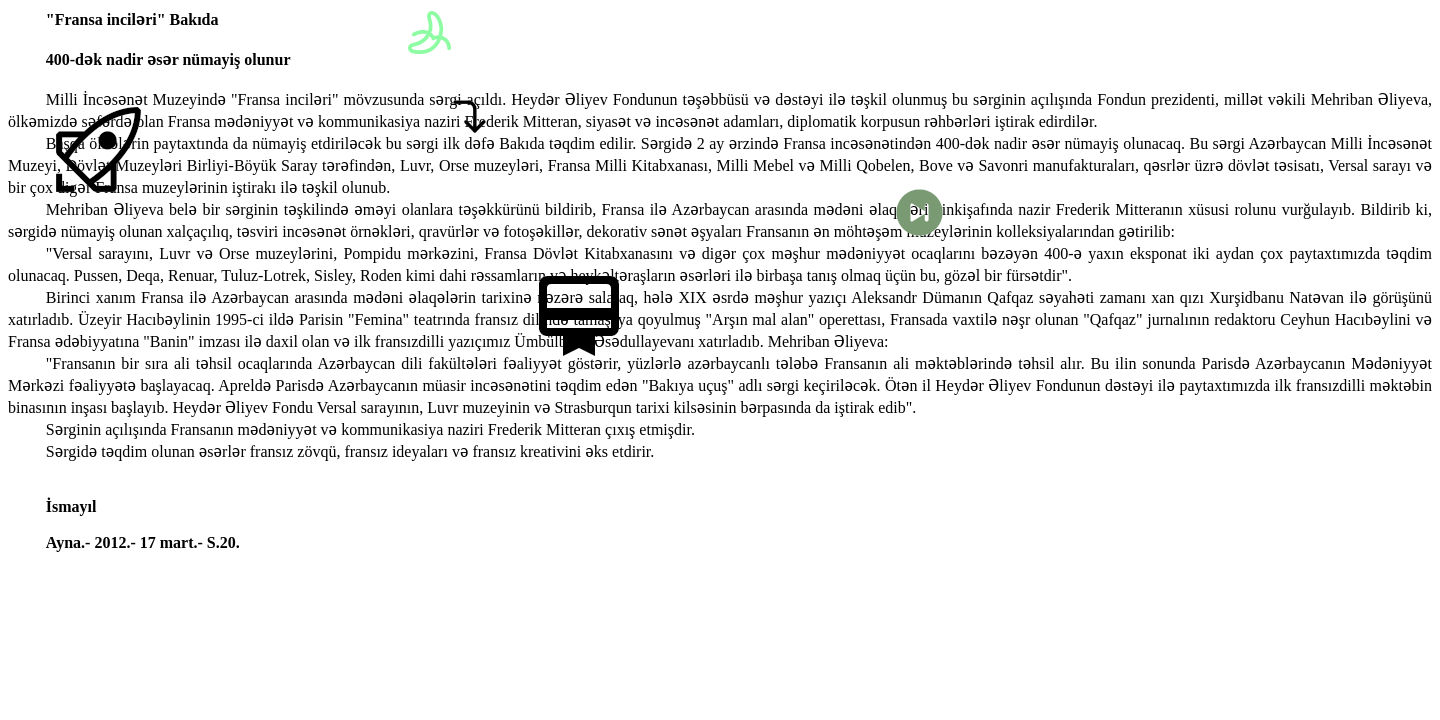 The width and height of the screenshot is (1440, 720). What do you see at coordinates (919, 212) in the screenshot?
I see `skip to the next track` at bounding box center [919, 212].